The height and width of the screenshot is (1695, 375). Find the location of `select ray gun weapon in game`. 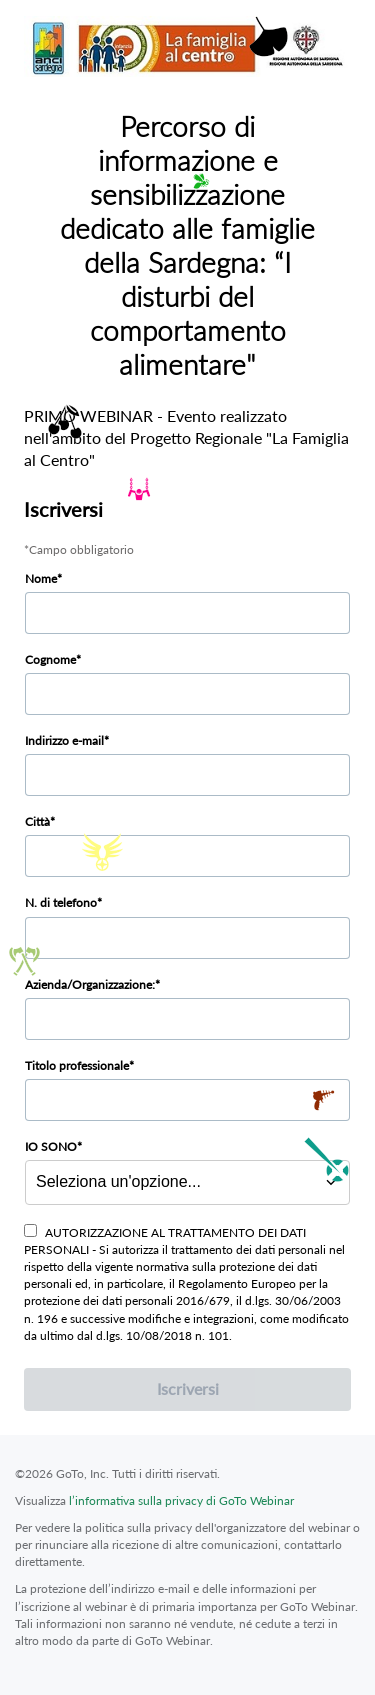

select ray gun weapon in game is located at coordinates (323, 1099).